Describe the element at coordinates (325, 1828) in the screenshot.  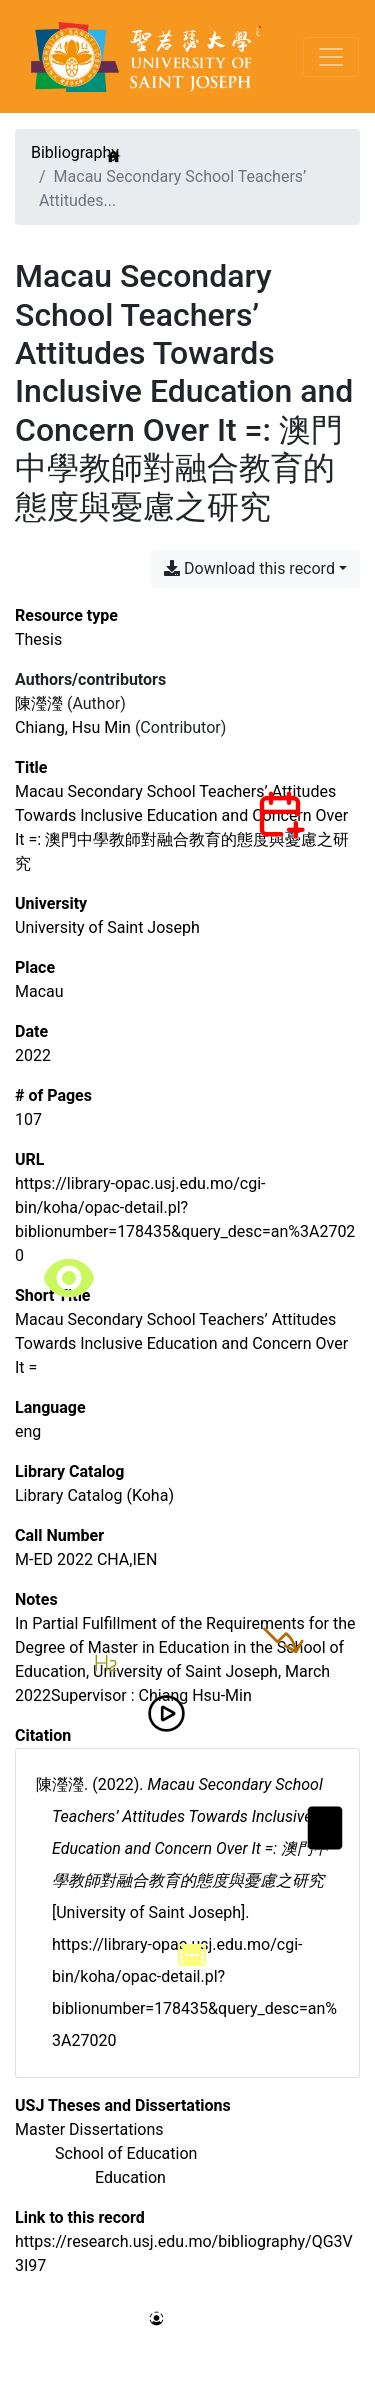
I see `switch to single column layout` at that location.